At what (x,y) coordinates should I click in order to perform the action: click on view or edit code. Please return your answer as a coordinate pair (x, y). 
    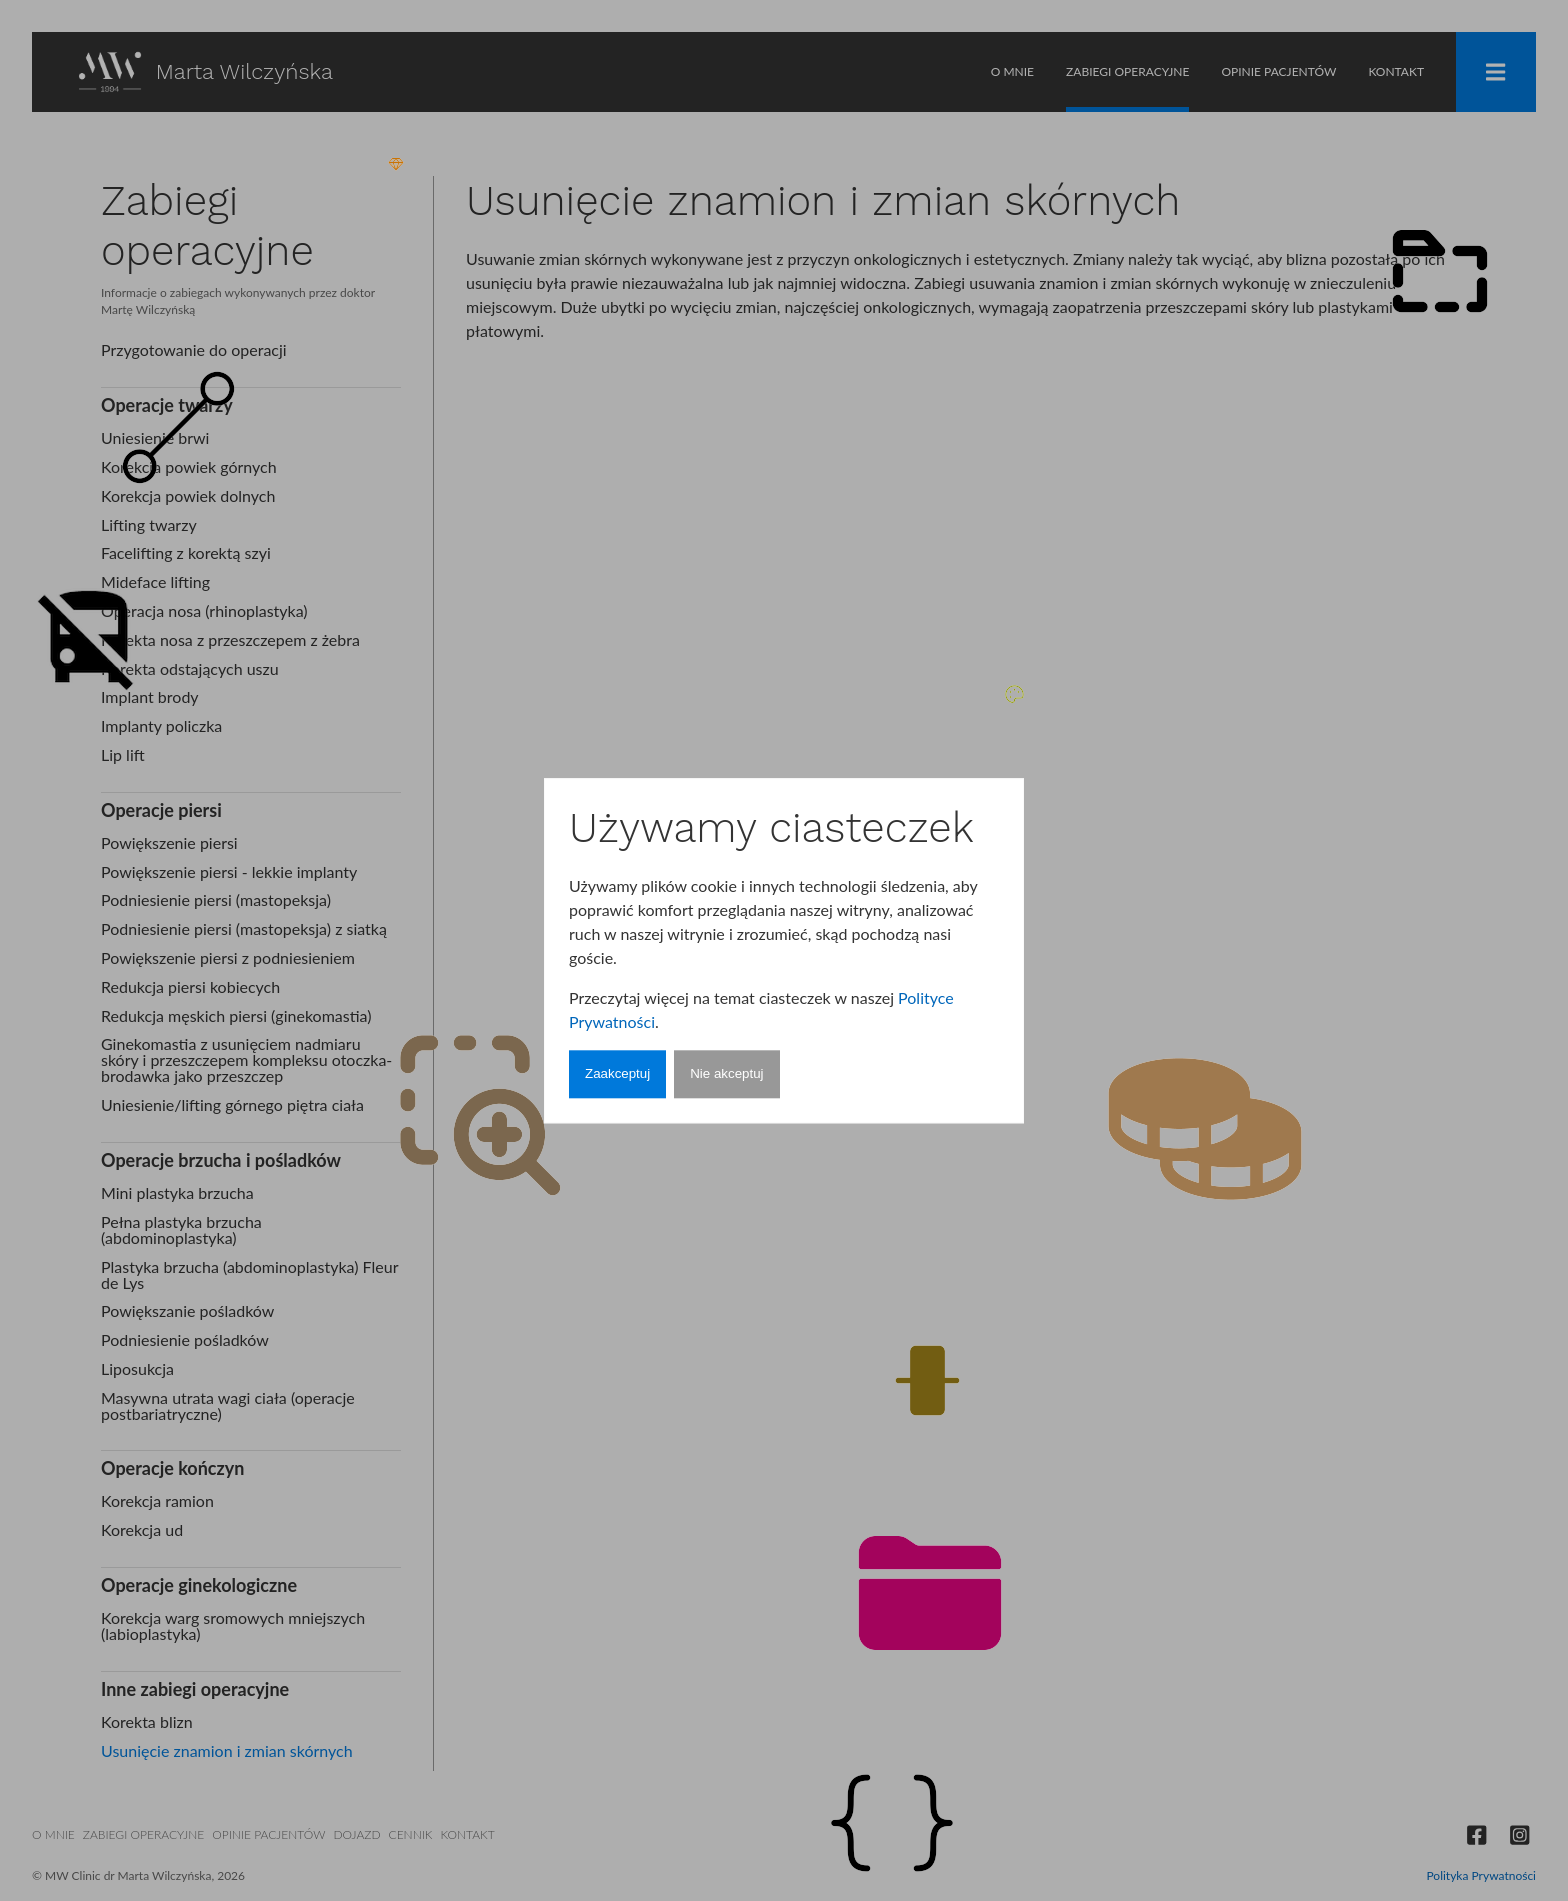
    Looking at the image, I should click on (892, 1823).